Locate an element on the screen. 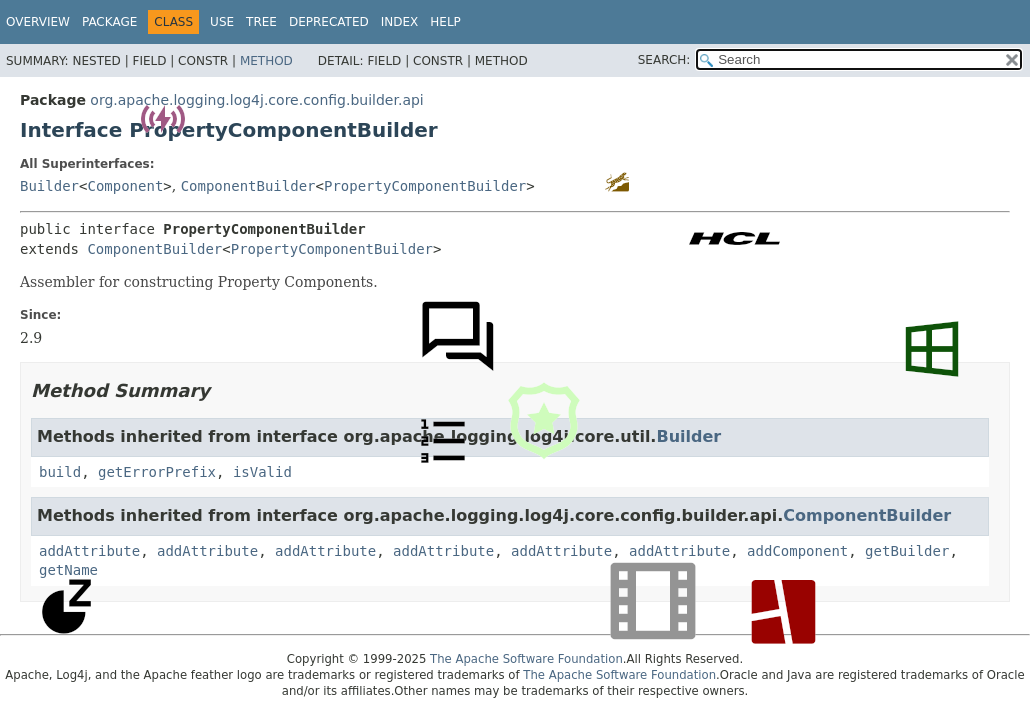 This screenshot has width=1030, height=720. indicates law enforcement or official authority is located at coordinates (544, 420).